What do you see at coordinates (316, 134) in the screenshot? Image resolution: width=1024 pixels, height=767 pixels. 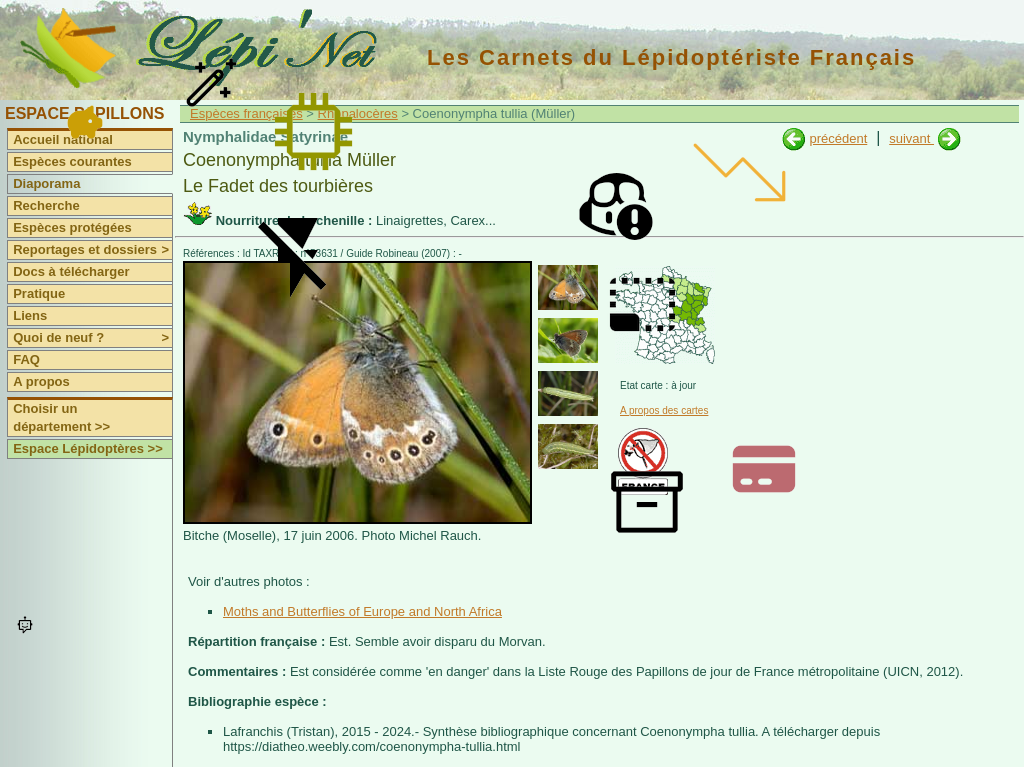 I see `view hardware or processor information` at bounding box center [316, 134].